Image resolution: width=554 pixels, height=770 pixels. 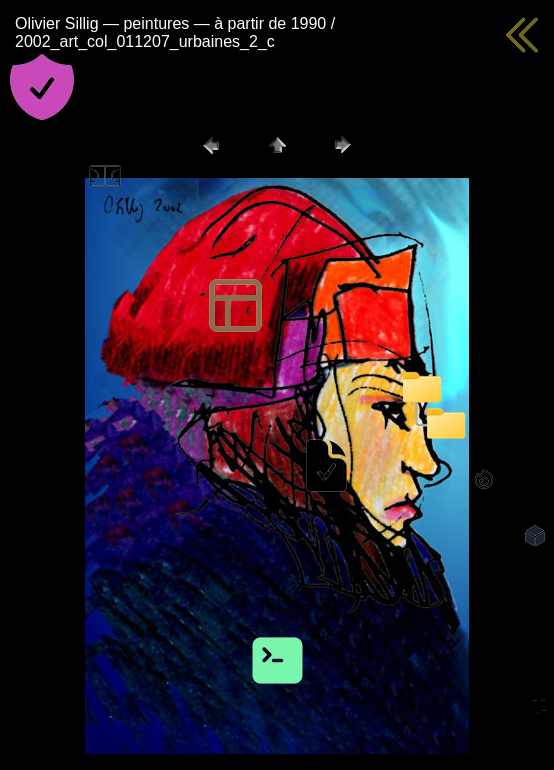 What do you see at coordinates (539, 706) in the screenshot?
I see `open menu or documentation` at bounding box center [539, 706].